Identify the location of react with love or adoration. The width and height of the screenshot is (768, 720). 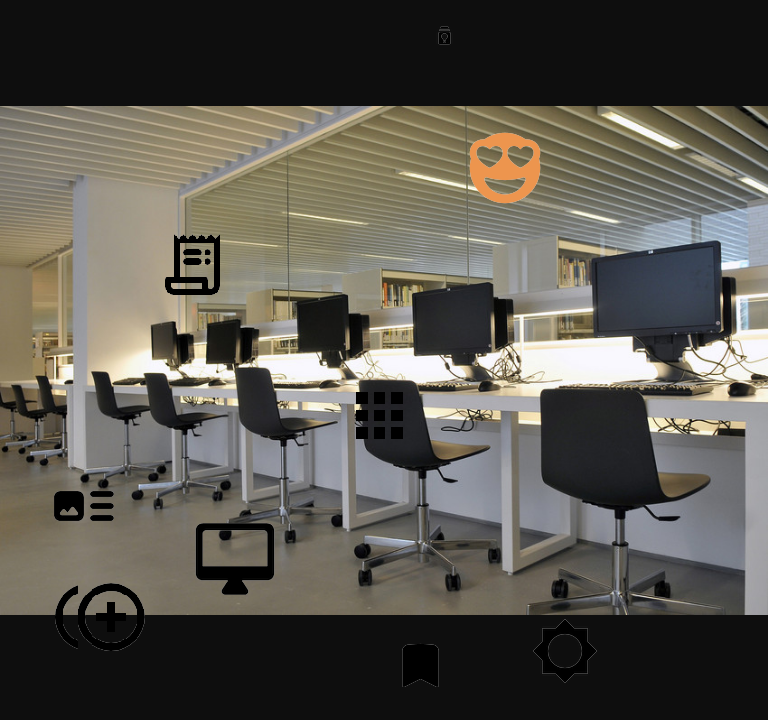
(505, 168).